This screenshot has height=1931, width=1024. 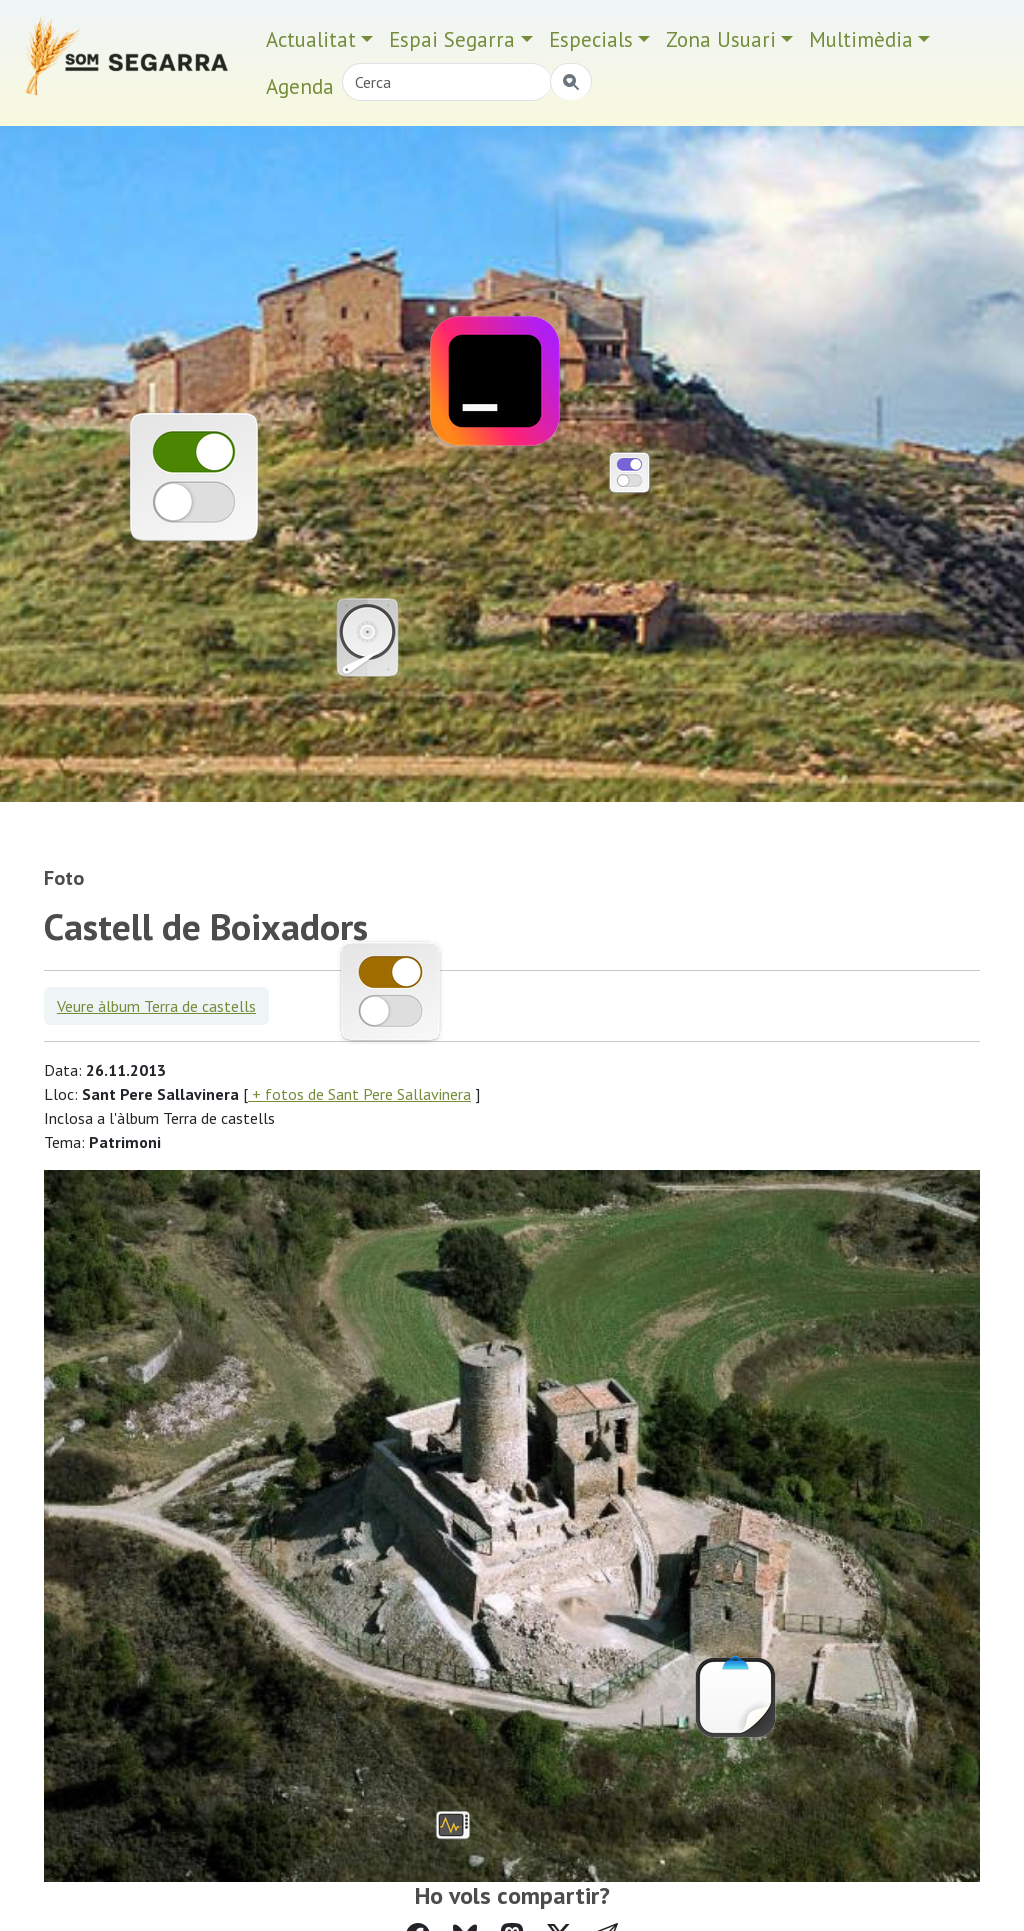 What do you see at coordinates (194, 477) in the screenshot?
I see `open unity tweak tool settings` at bounding box center [194, 477].